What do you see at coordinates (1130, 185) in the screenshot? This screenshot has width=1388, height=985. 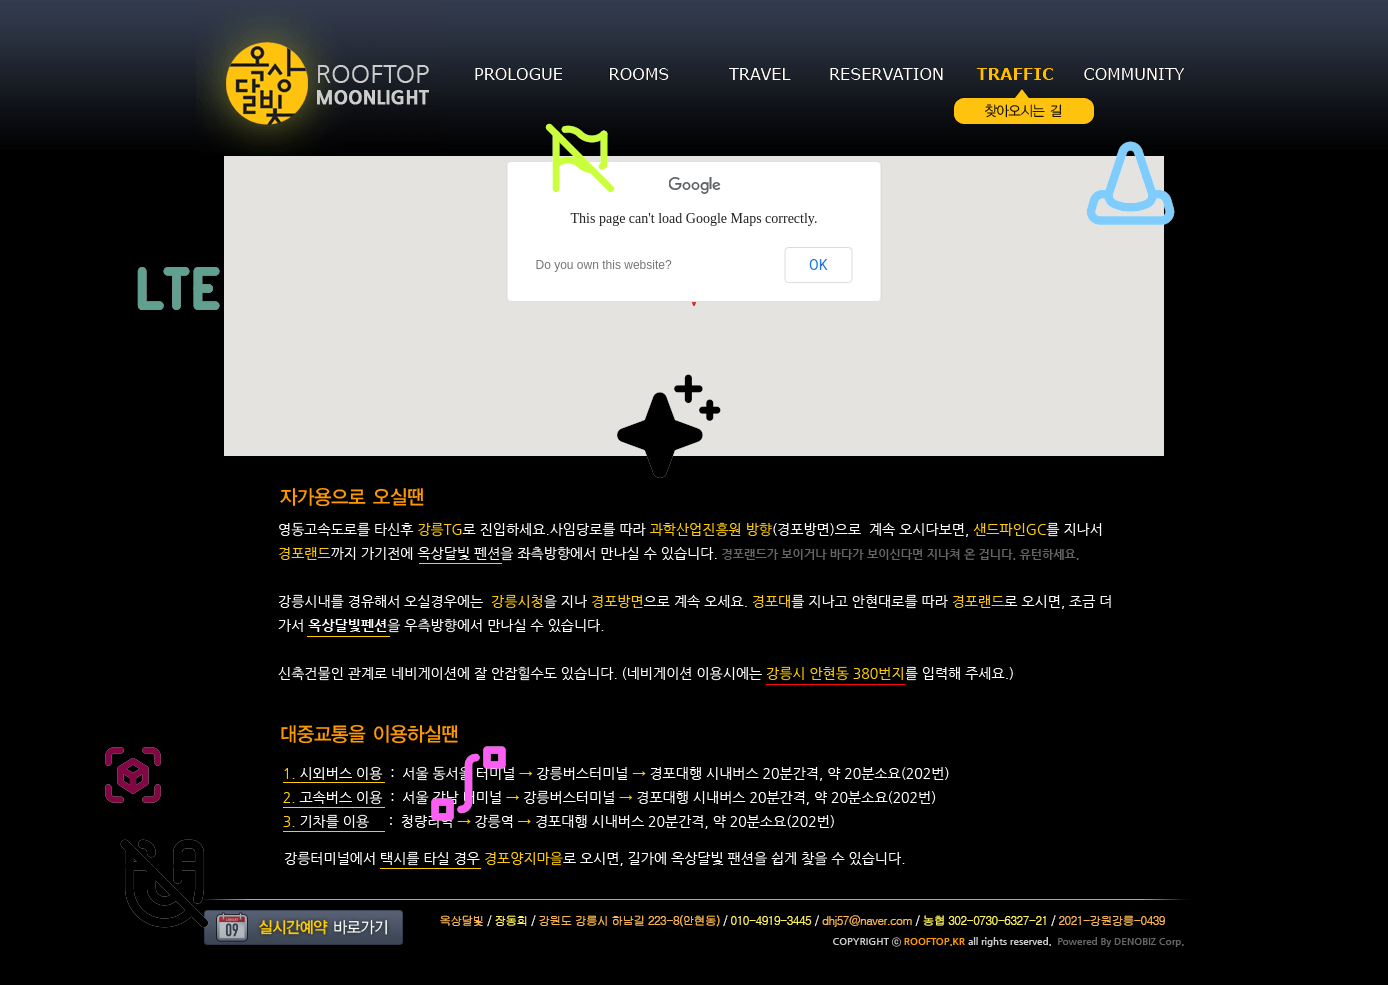 I see `open VLC media player` at bounding box center [1130, 185].